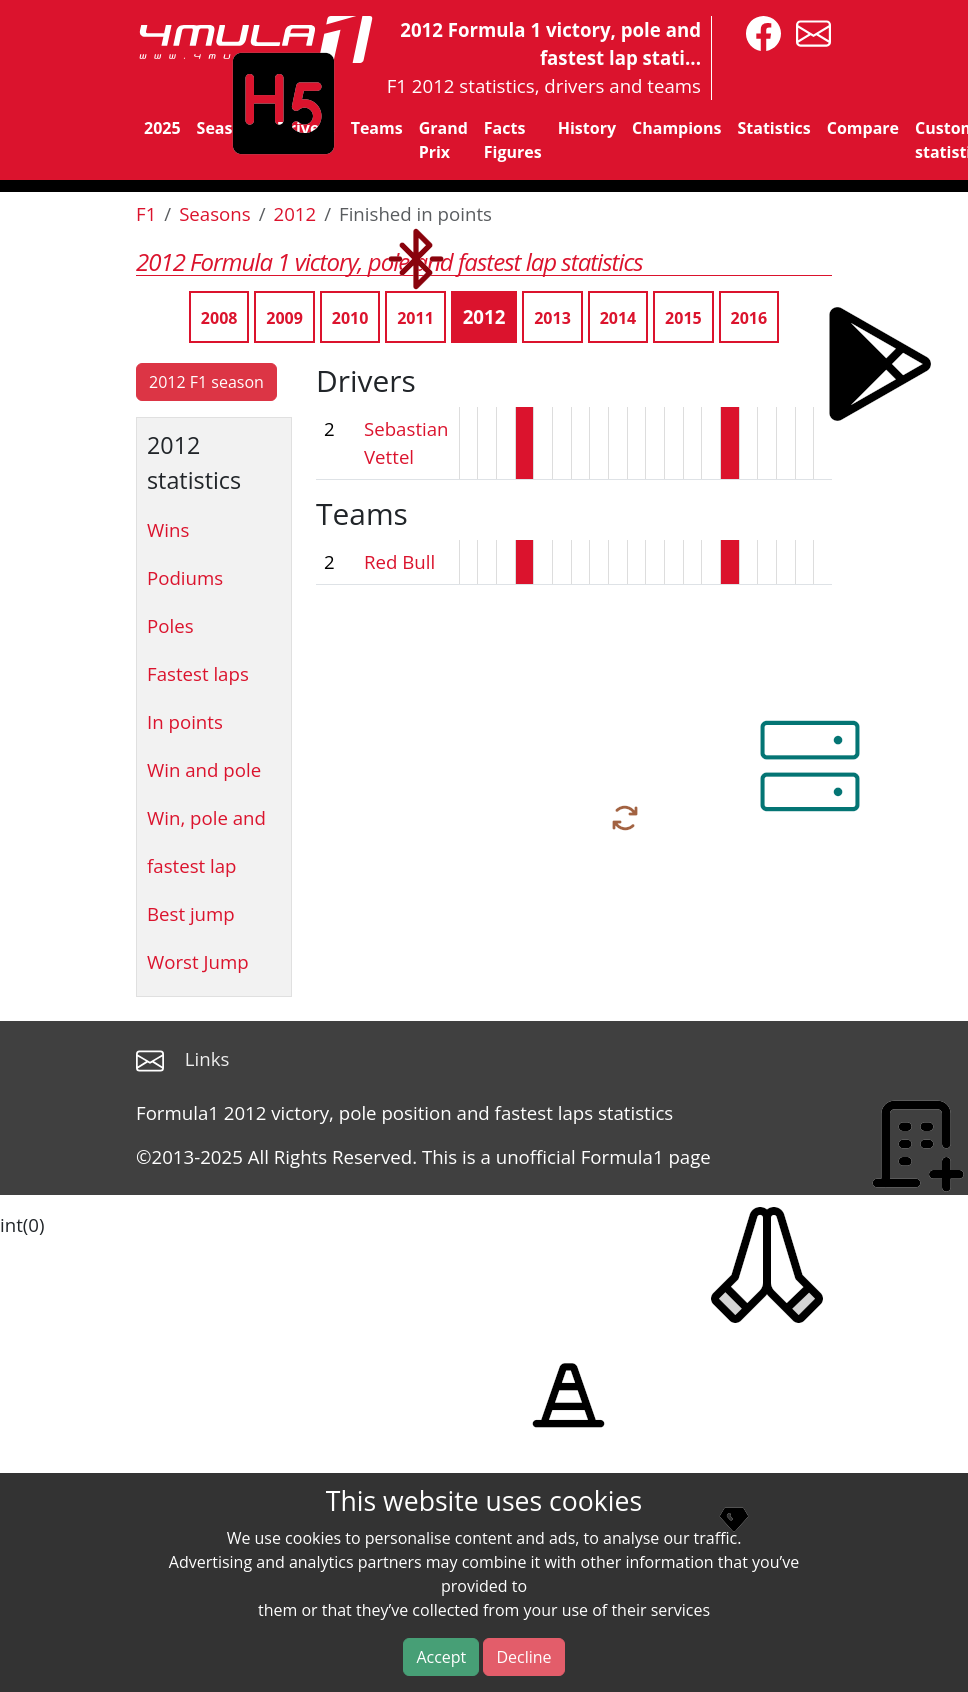  I want to click on access prayer or meditation features, so click(767, 1267).